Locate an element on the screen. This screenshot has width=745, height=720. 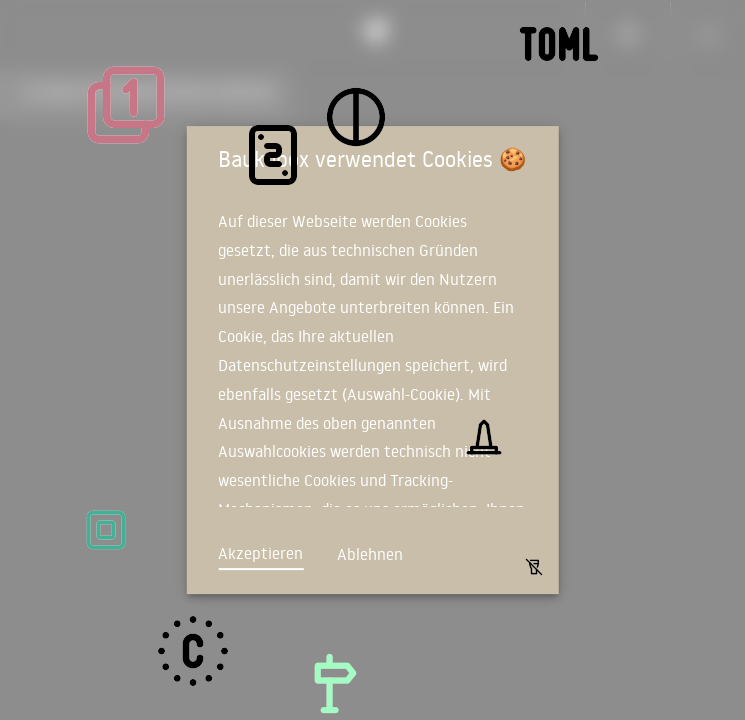
toggle between light and dark mode is located at coordinates (356, 117).